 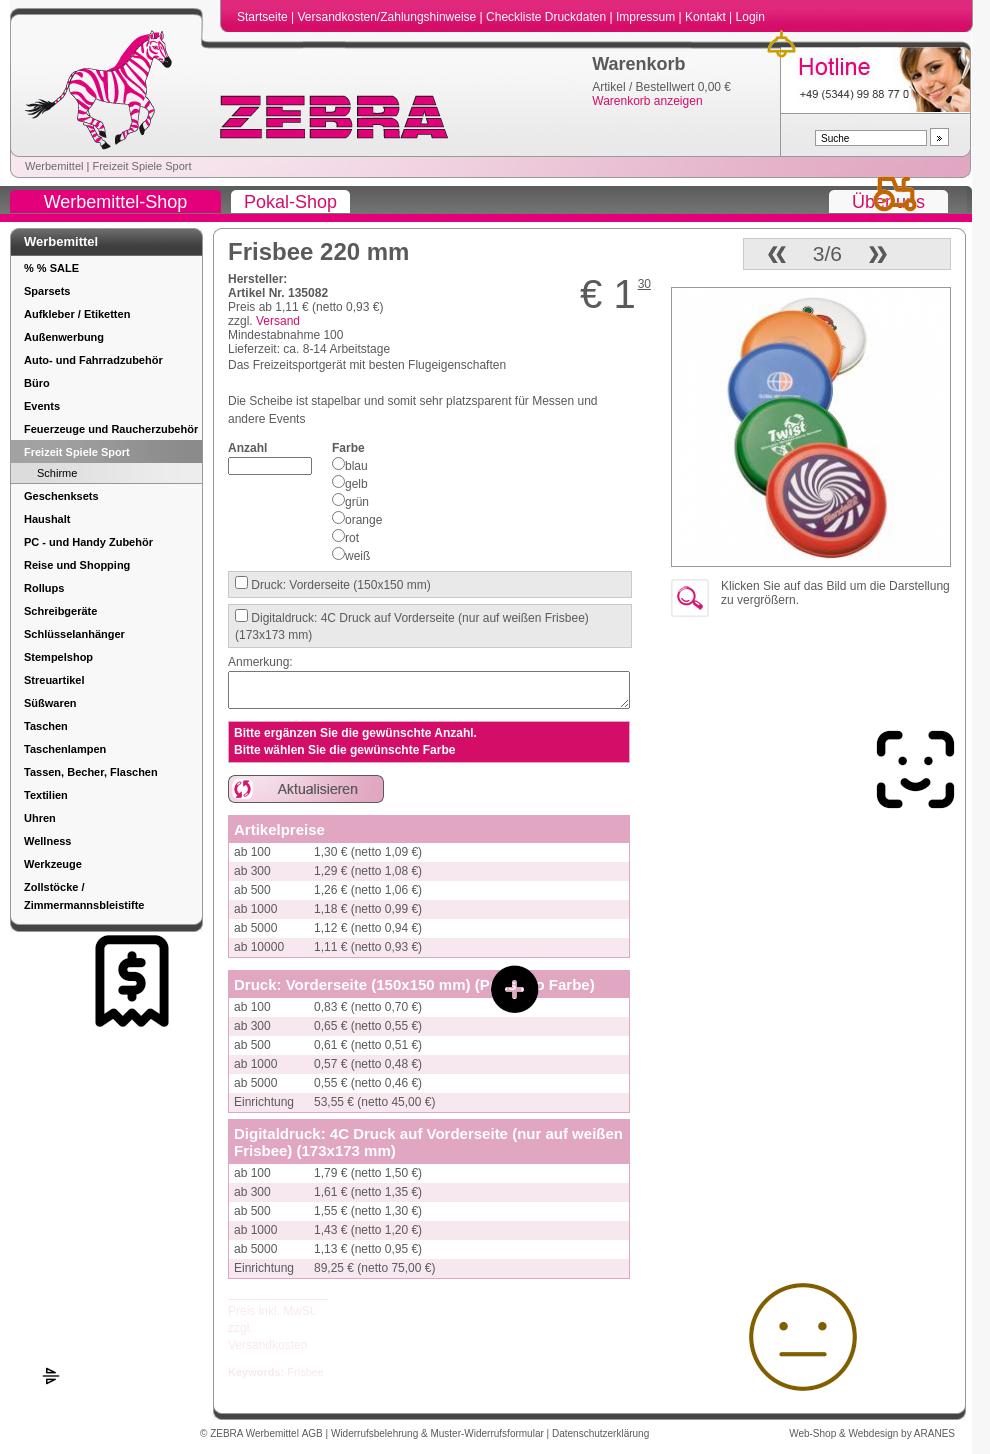 I want to click on access farming or agricultural features, so click(x=895, y=194).